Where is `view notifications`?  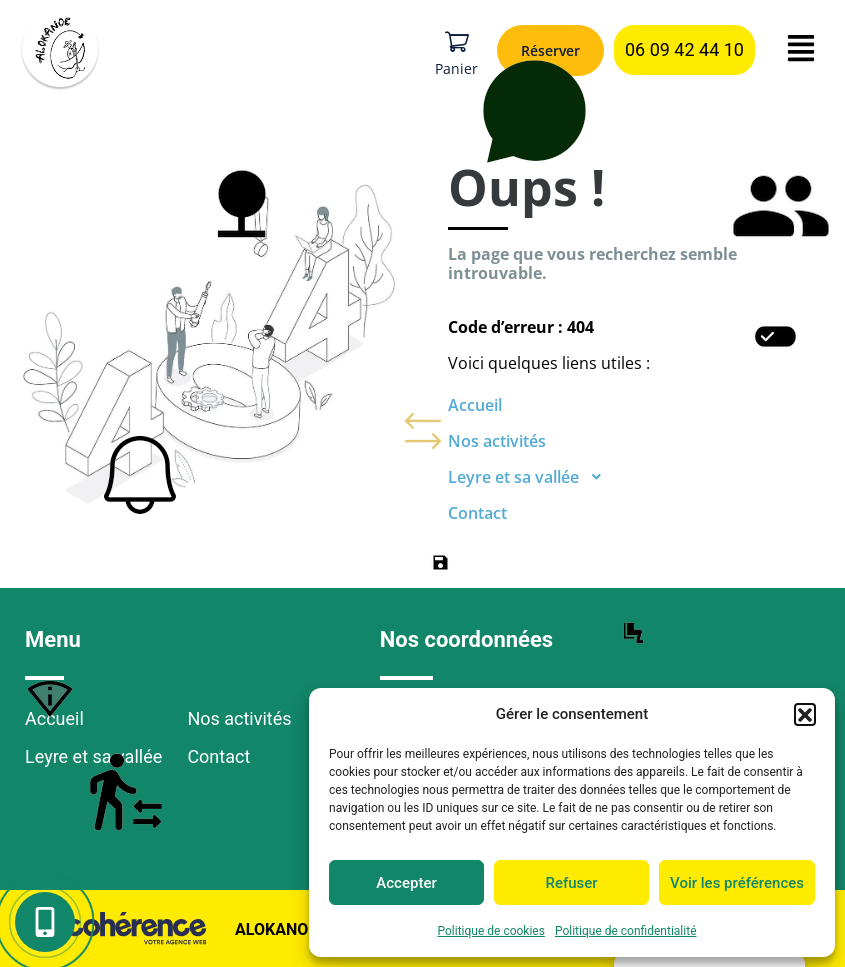
view notifications is located at coordinates (140, 475).